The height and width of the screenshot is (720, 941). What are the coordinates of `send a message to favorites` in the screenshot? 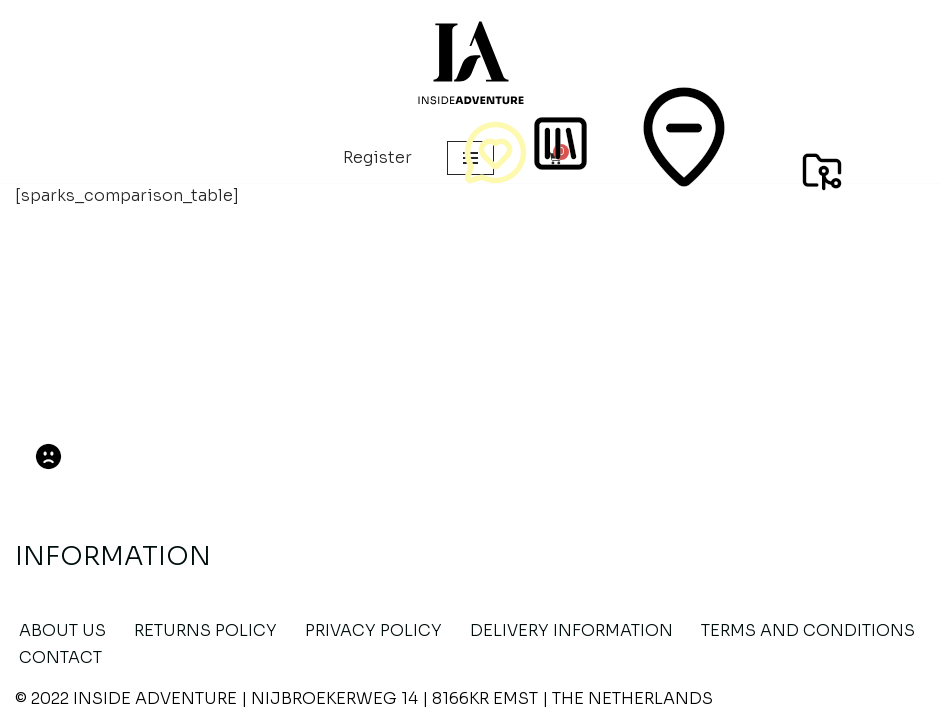 It's located at (495, 152).